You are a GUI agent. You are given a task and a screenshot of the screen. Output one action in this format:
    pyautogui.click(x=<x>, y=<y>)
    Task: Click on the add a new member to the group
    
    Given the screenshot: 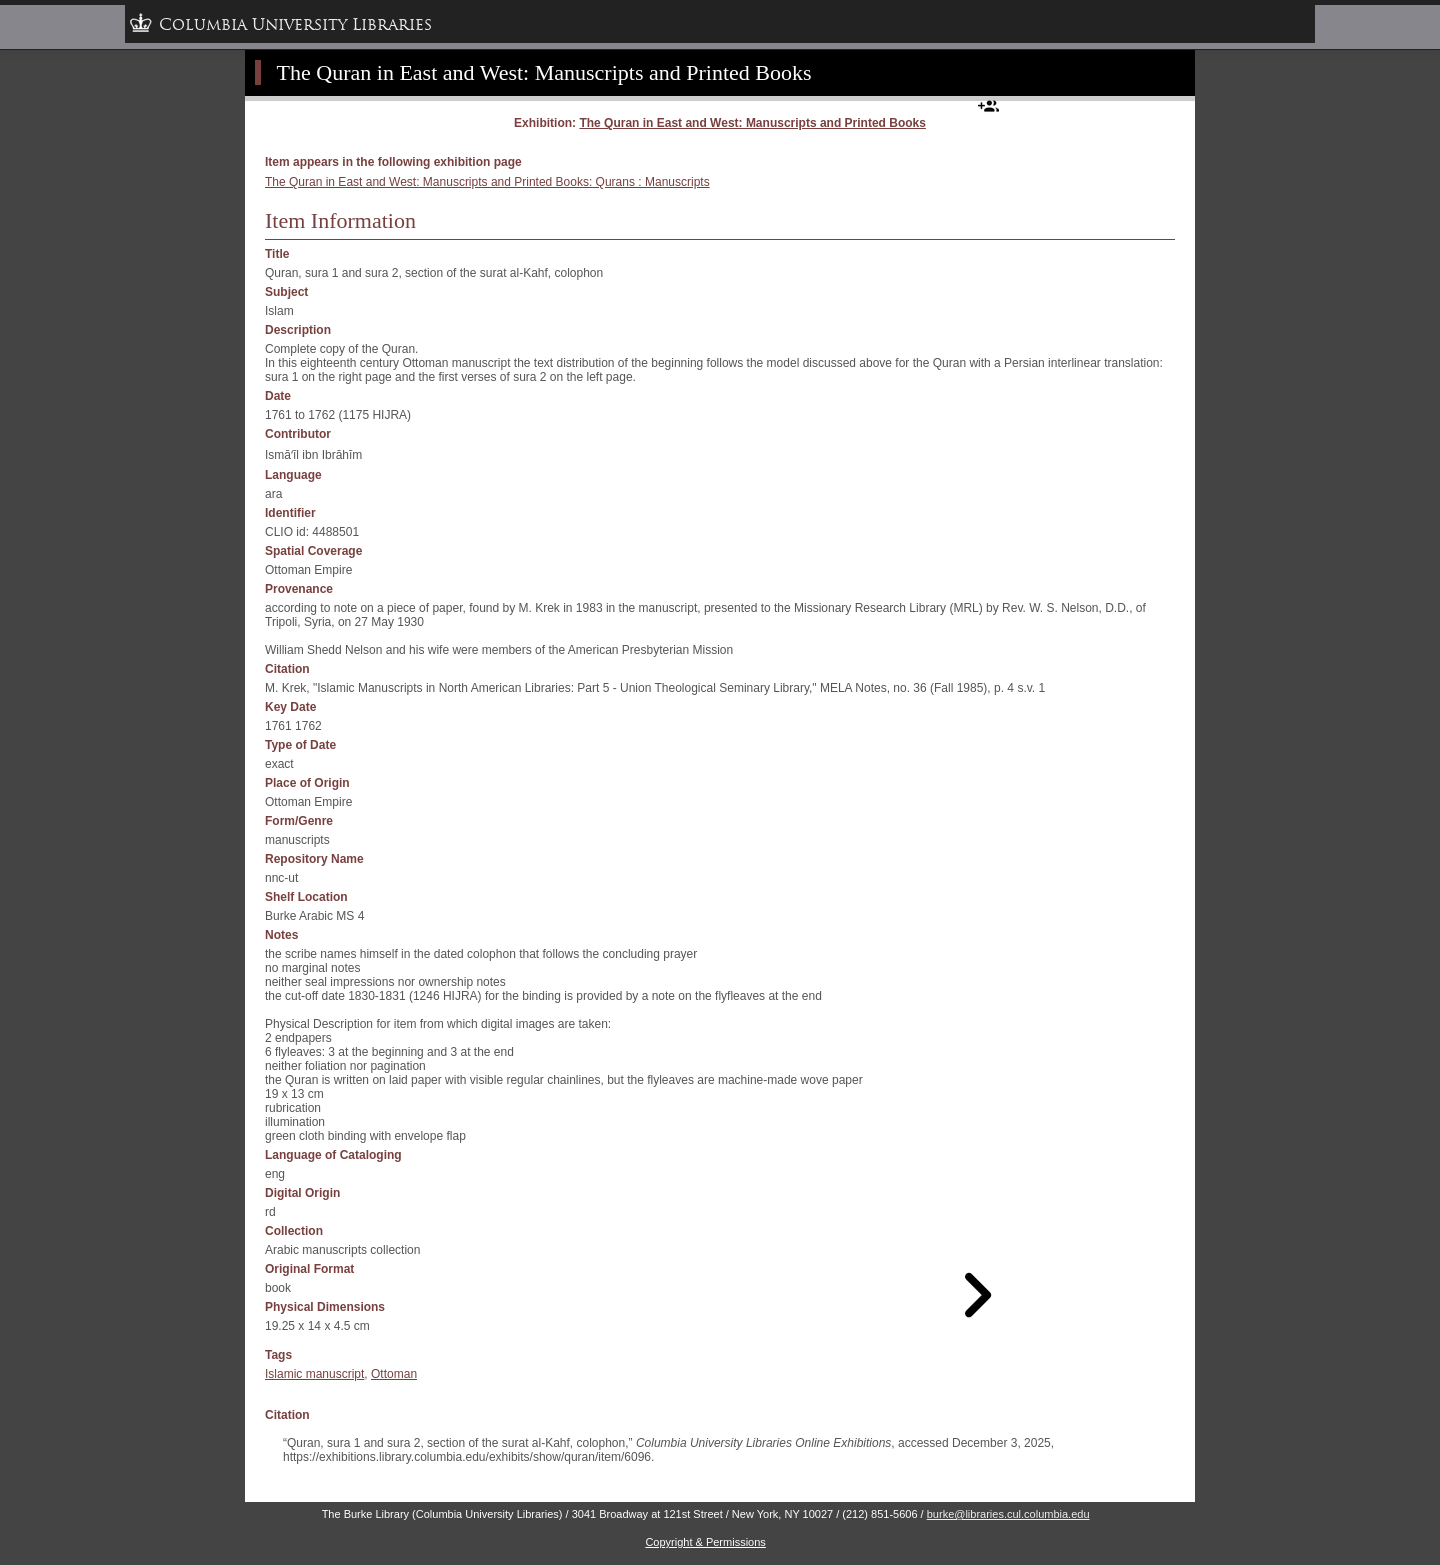 What is the action you would take?
    pyautogui.click(x=988, y=106)
    